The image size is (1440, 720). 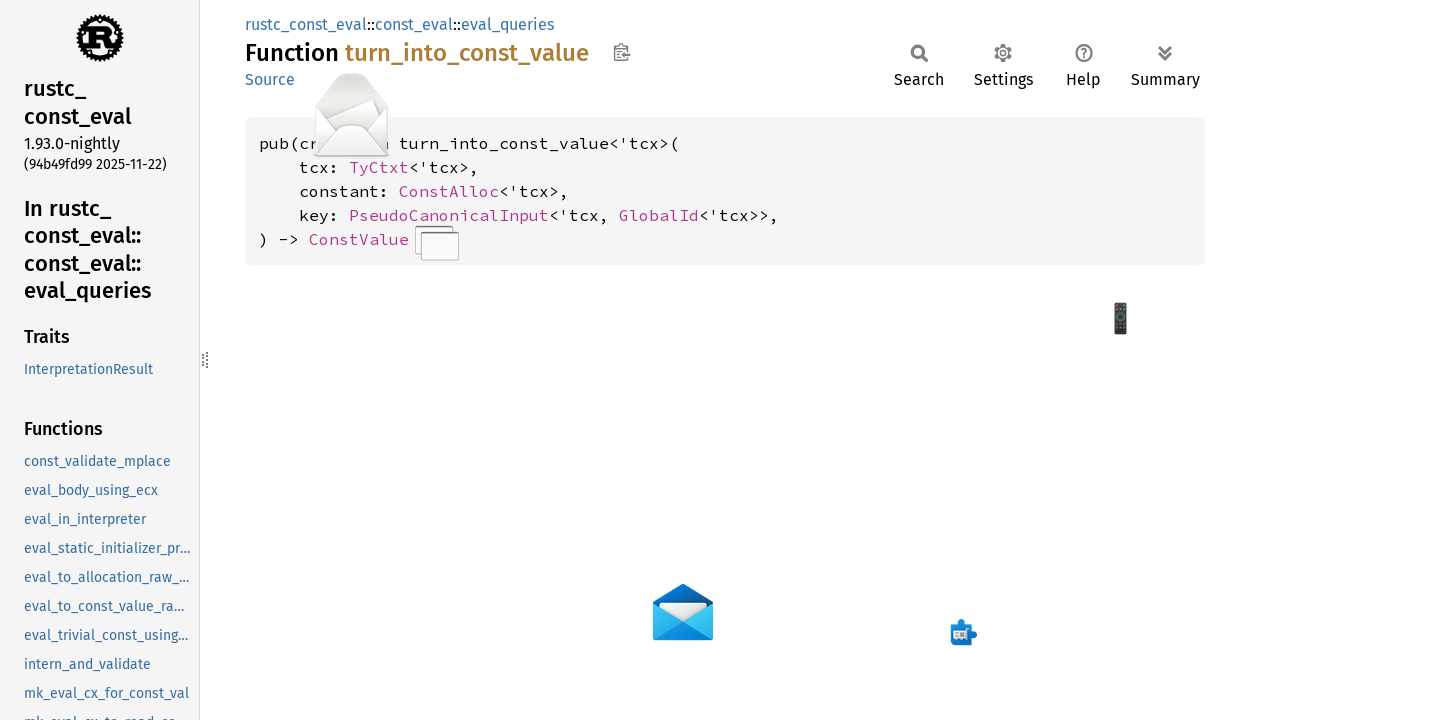 I want to click on connect a tv remote as an input device, so click(x=1120, y=318).